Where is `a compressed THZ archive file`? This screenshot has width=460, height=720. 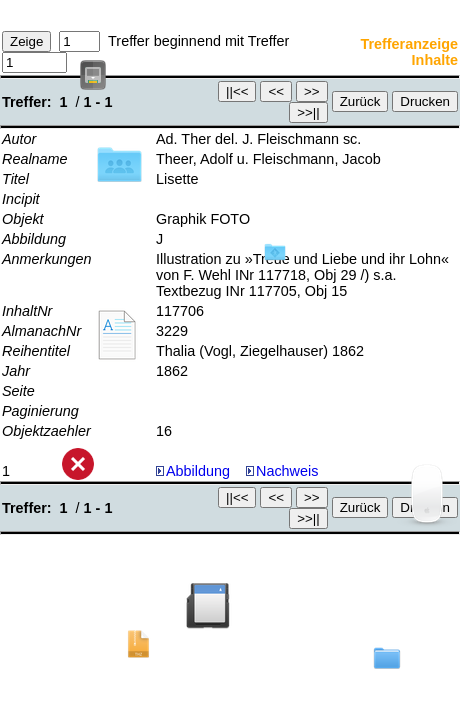 a compressed THZ archive file is located at coordinates (138, 644).